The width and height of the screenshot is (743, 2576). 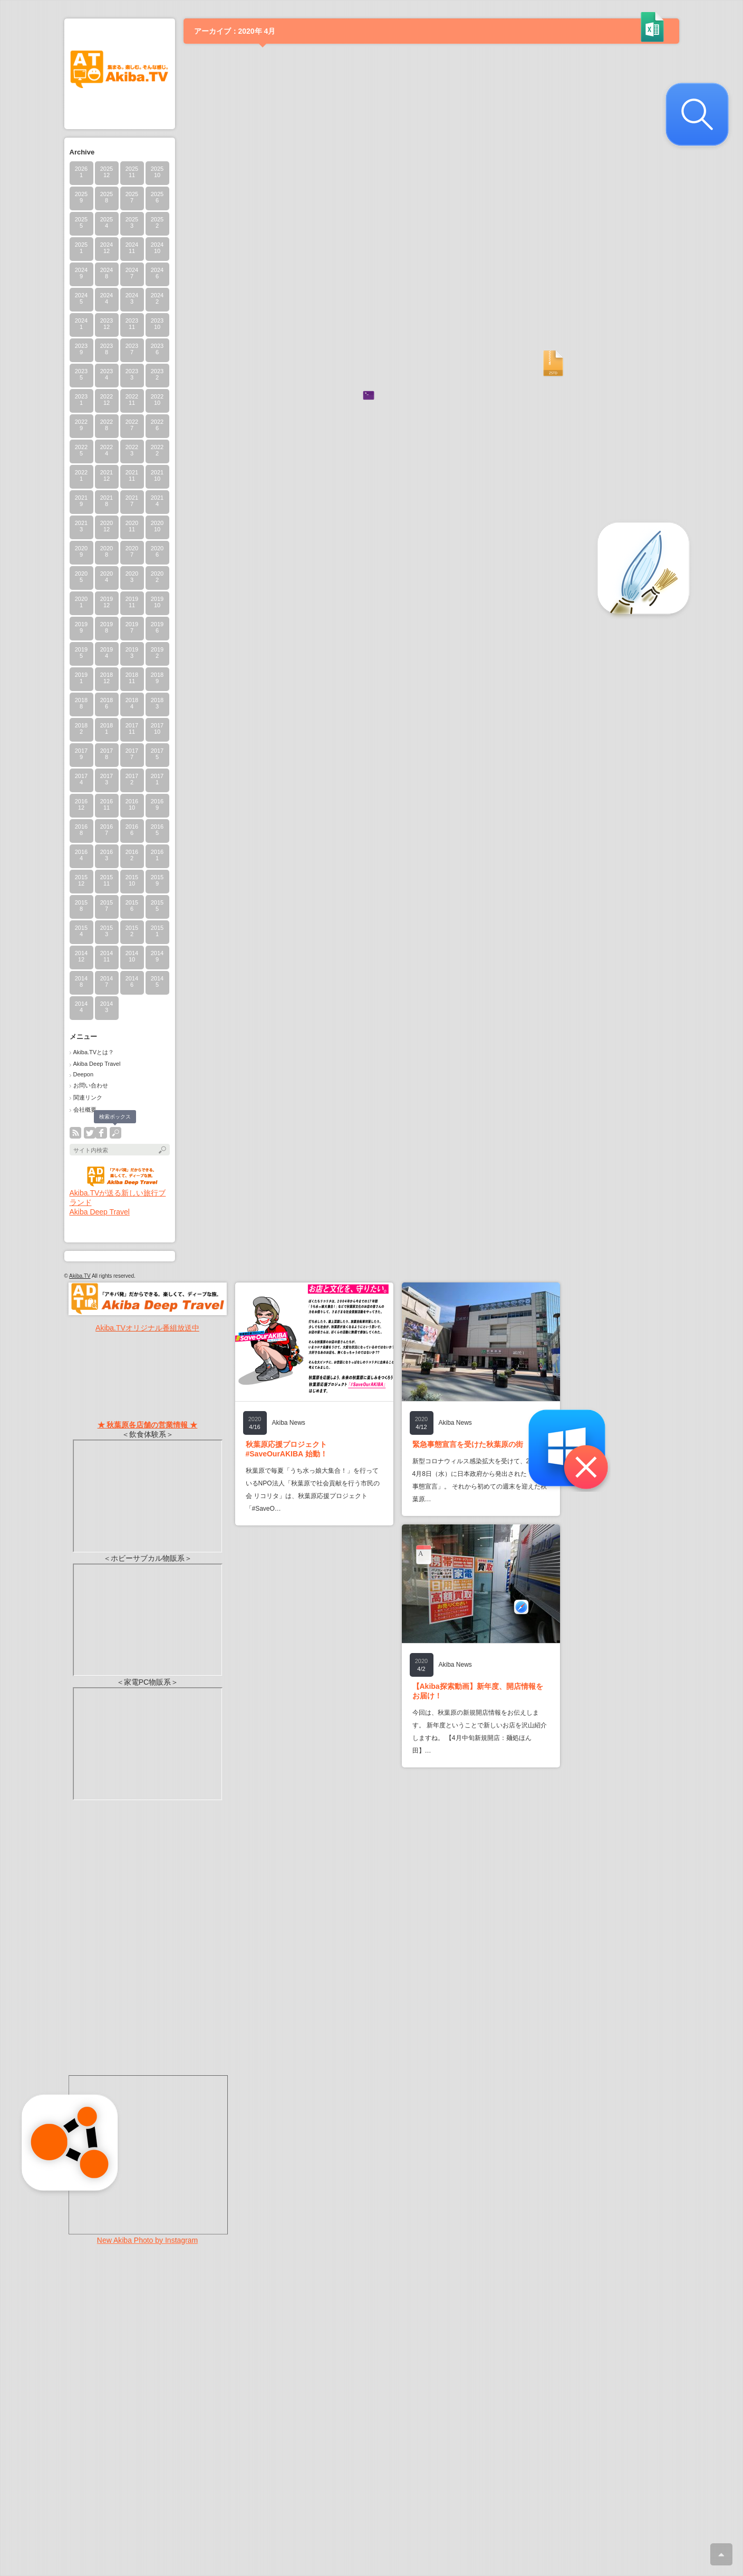 I want to click on uninstall windows applications running through wine, so click(x=567, y=1448).